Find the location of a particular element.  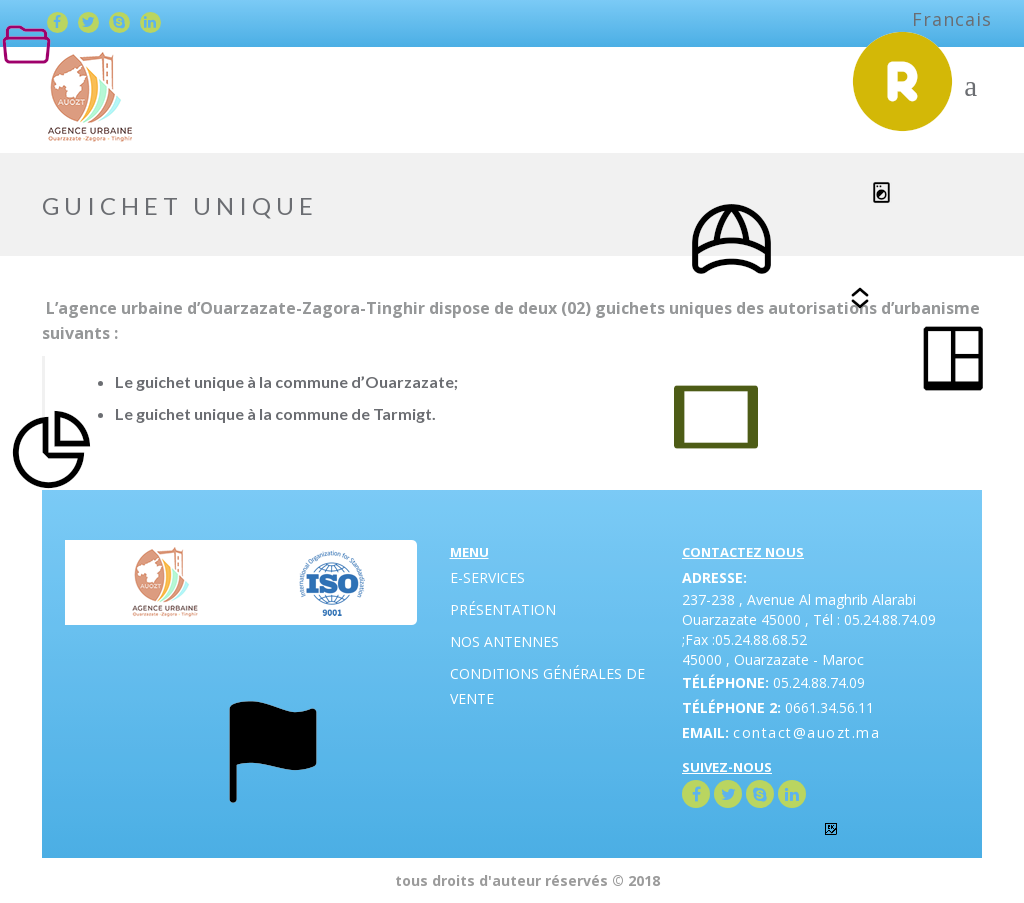

find nearby laundromat or laundry services is located at coordinates (881, 192).